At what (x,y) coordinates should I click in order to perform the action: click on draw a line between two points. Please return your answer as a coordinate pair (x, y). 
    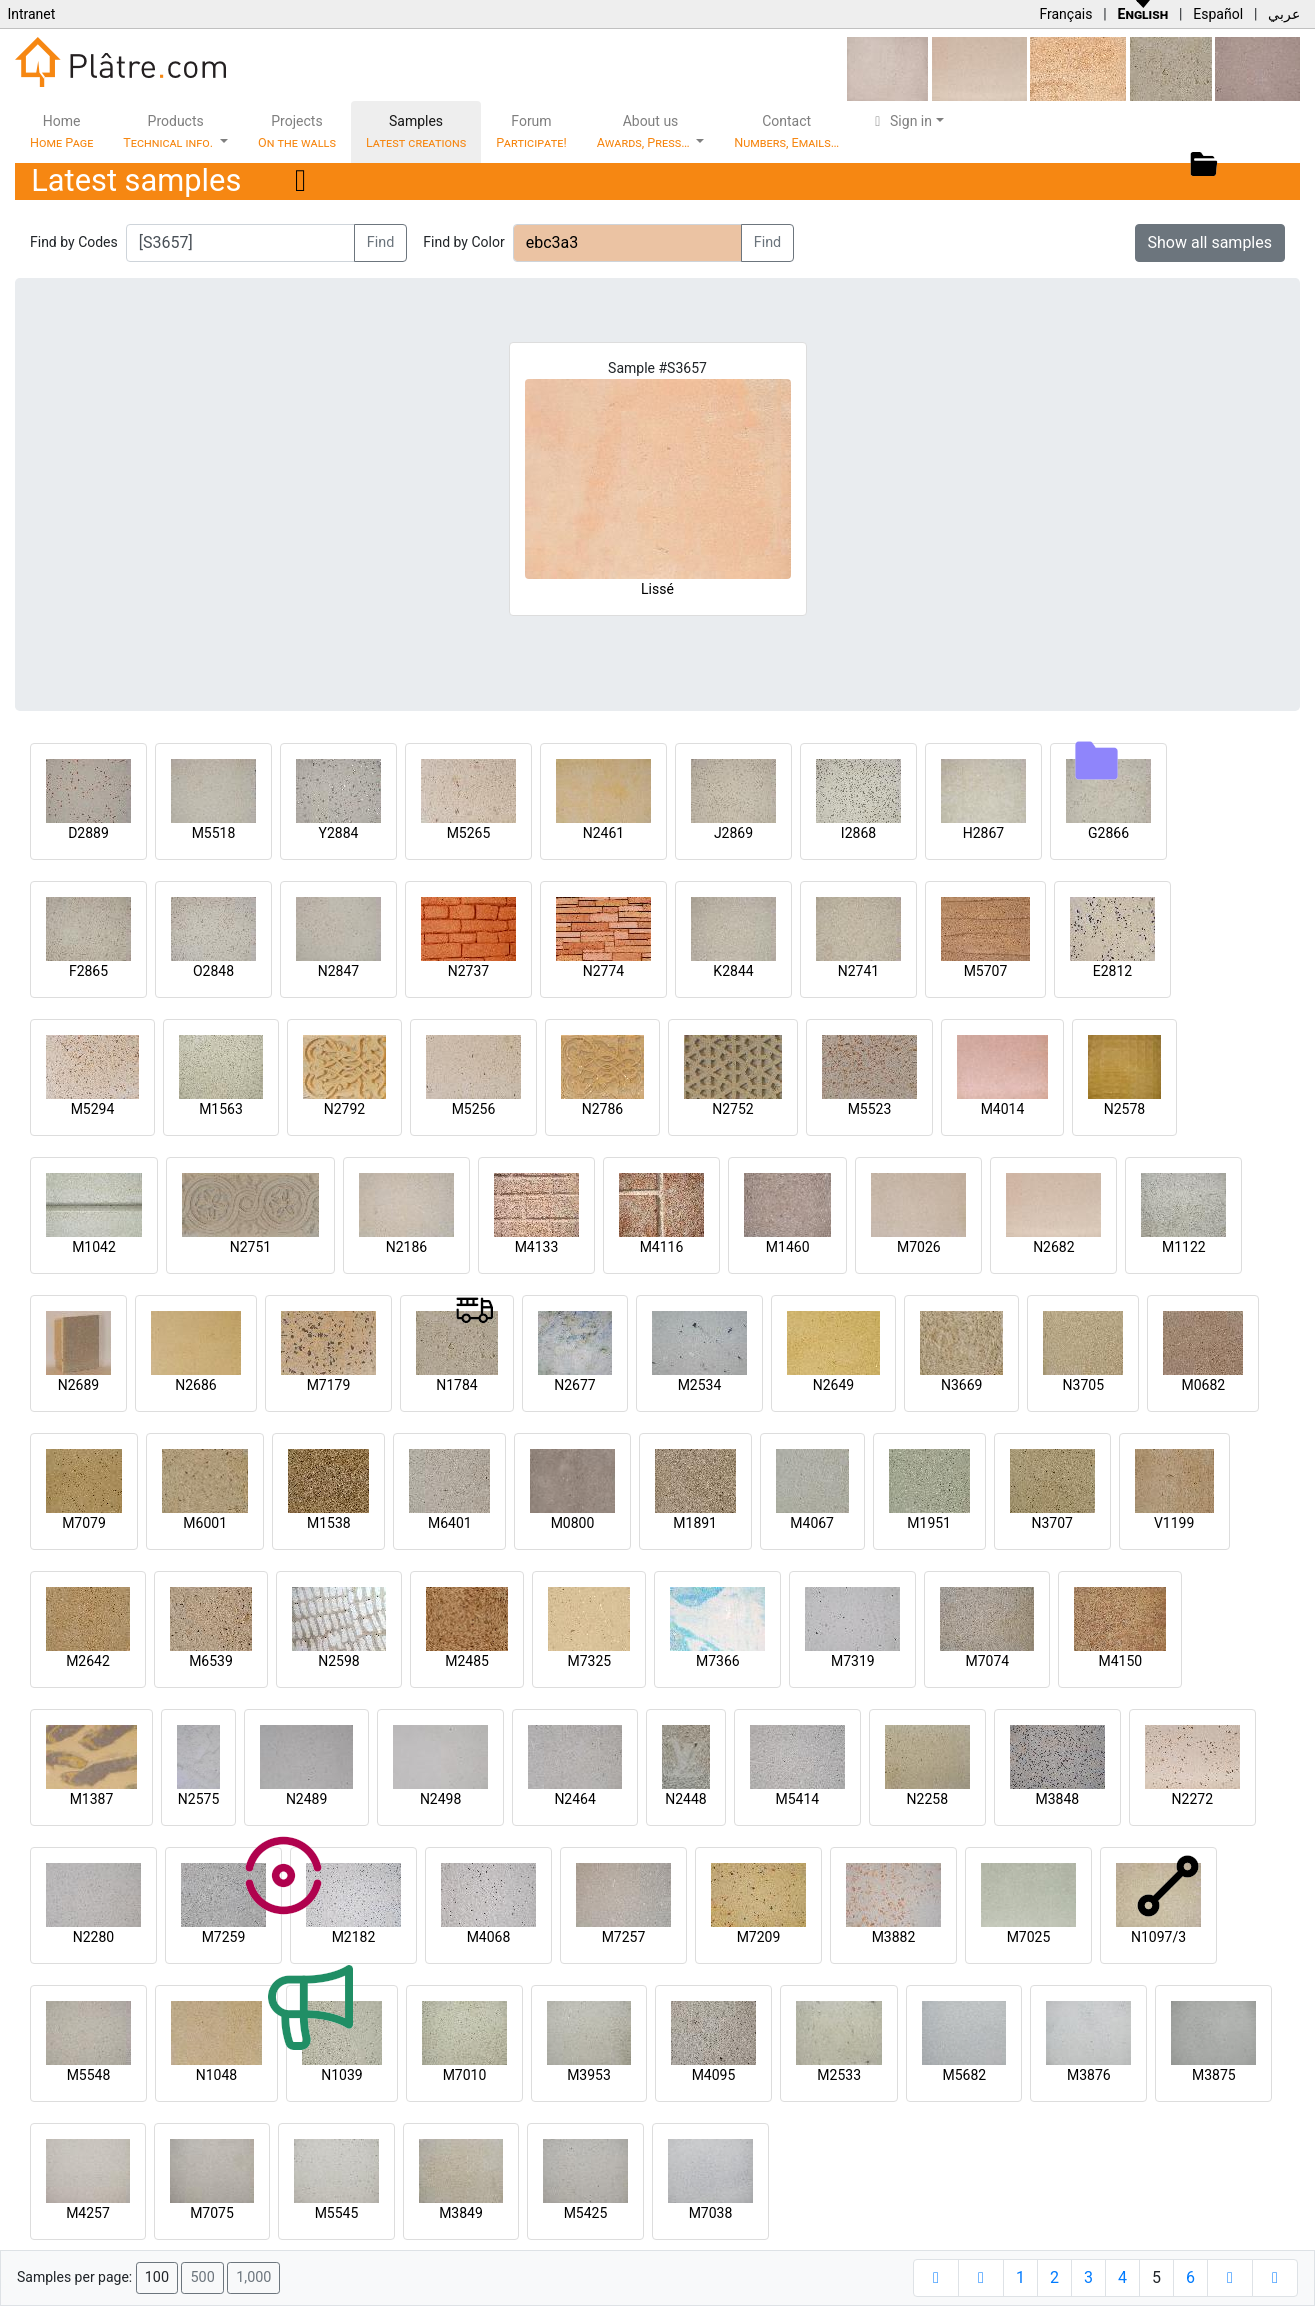
    Looking at the image, I should click on (1168, 1886).